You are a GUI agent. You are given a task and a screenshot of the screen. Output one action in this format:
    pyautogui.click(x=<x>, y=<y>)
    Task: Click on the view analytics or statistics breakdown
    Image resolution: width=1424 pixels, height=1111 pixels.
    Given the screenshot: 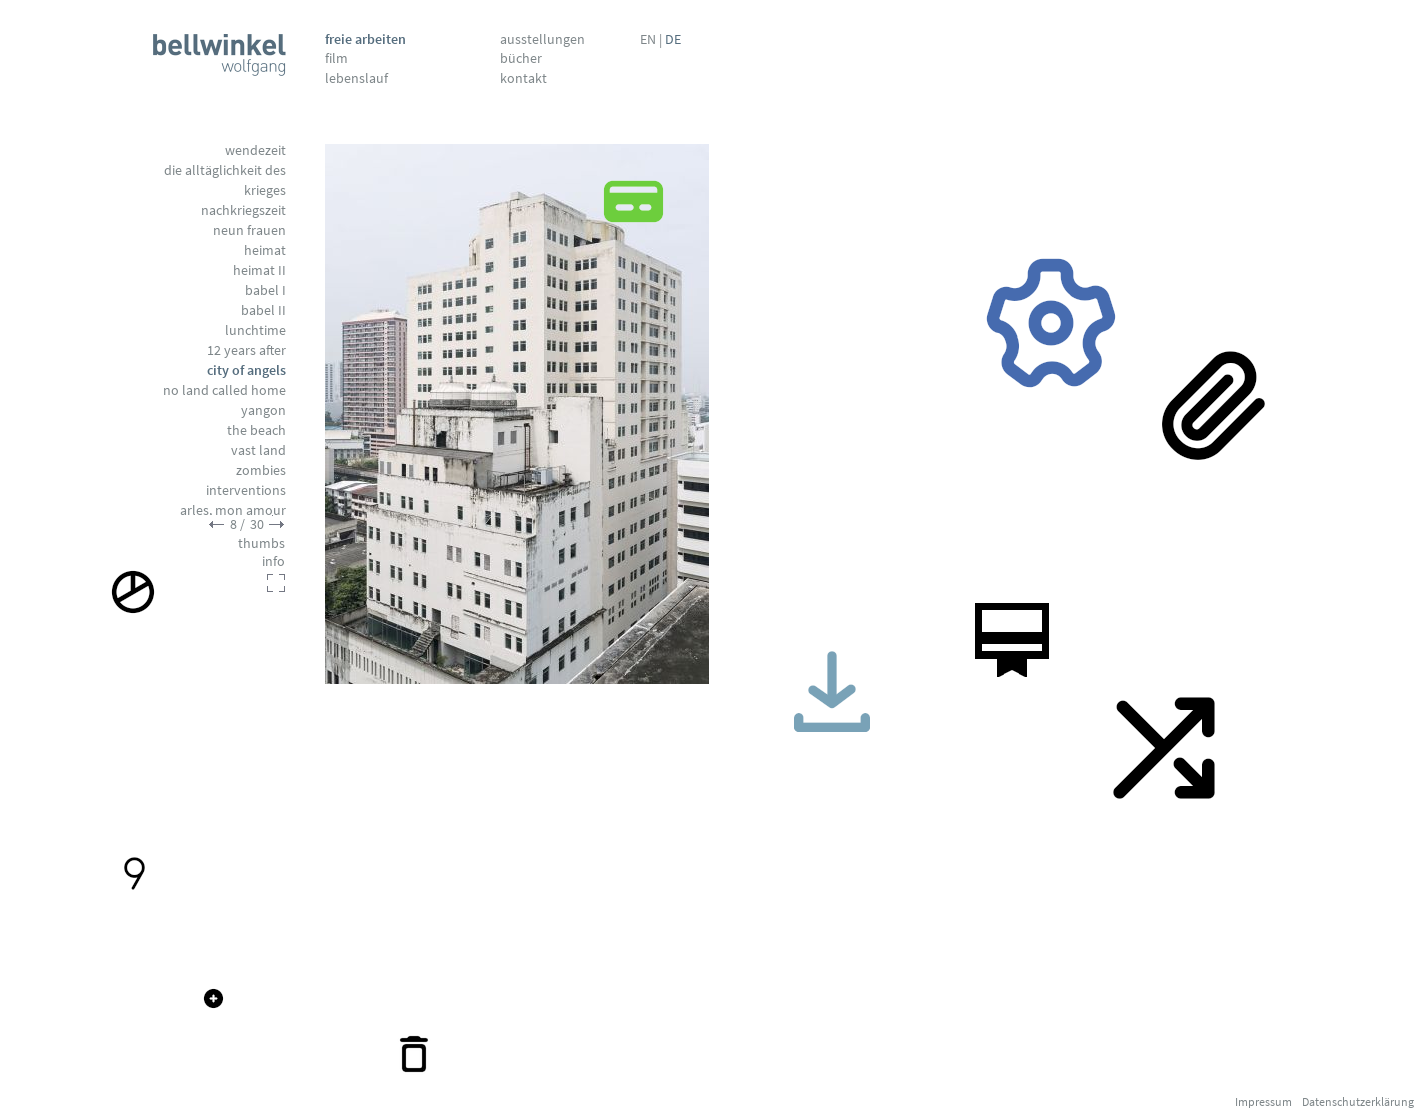 What is the action you would take?
    pyautogui.click(x=133, y=592)
    